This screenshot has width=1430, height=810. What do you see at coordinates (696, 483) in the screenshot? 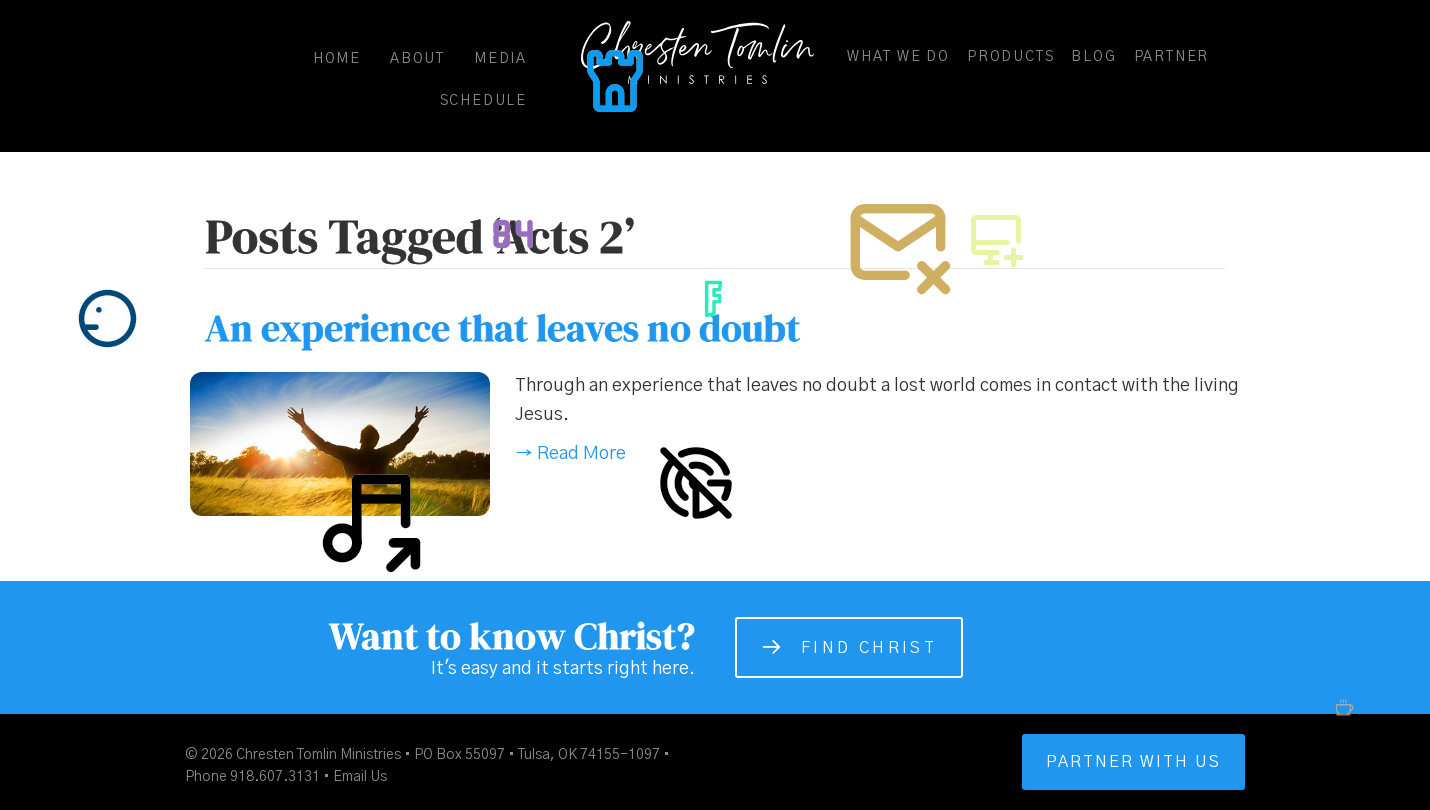
I see `radar or scanning feature disabled` at bounding box center [696, 483].